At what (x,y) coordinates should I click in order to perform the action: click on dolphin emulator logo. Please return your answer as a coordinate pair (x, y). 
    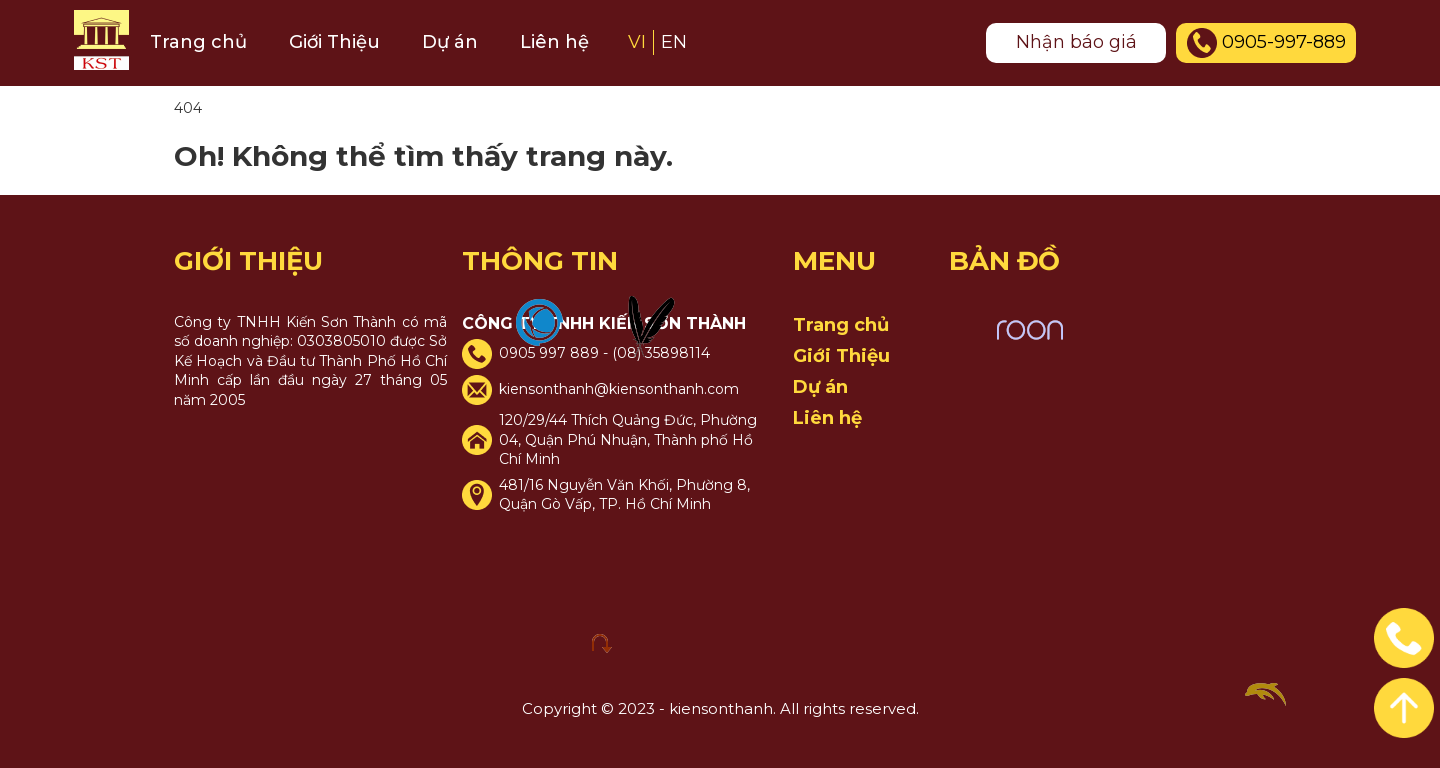
    Looking at the image, I should click on (1265, 694).